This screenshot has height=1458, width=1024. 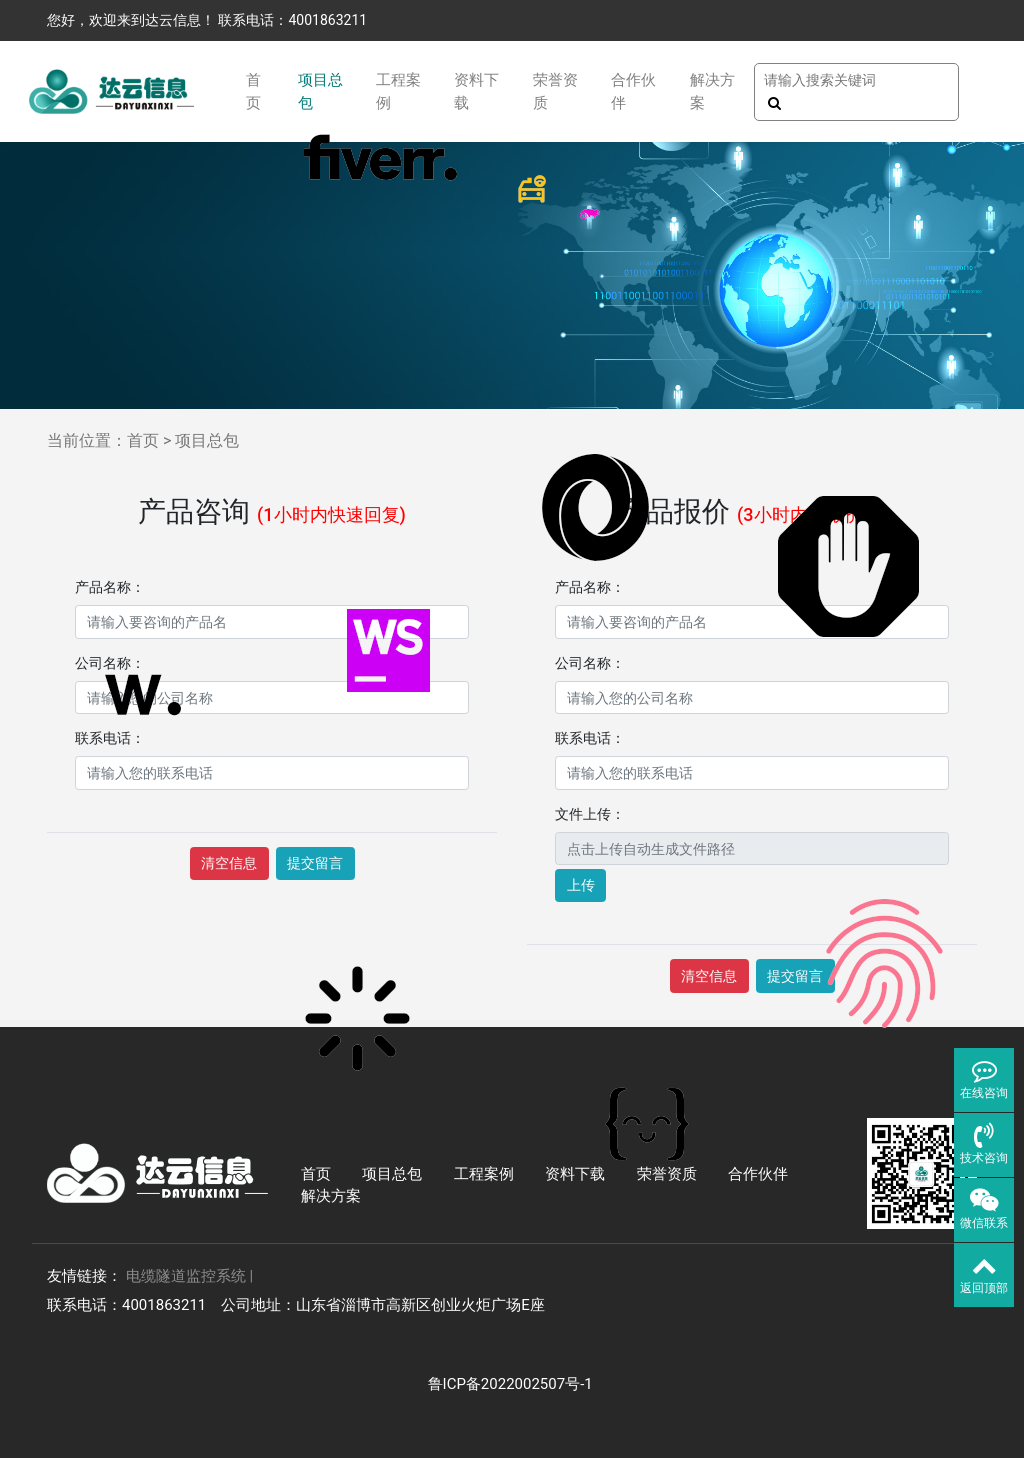 I want to click on loading content in progress, so click(x=357, y=1018).